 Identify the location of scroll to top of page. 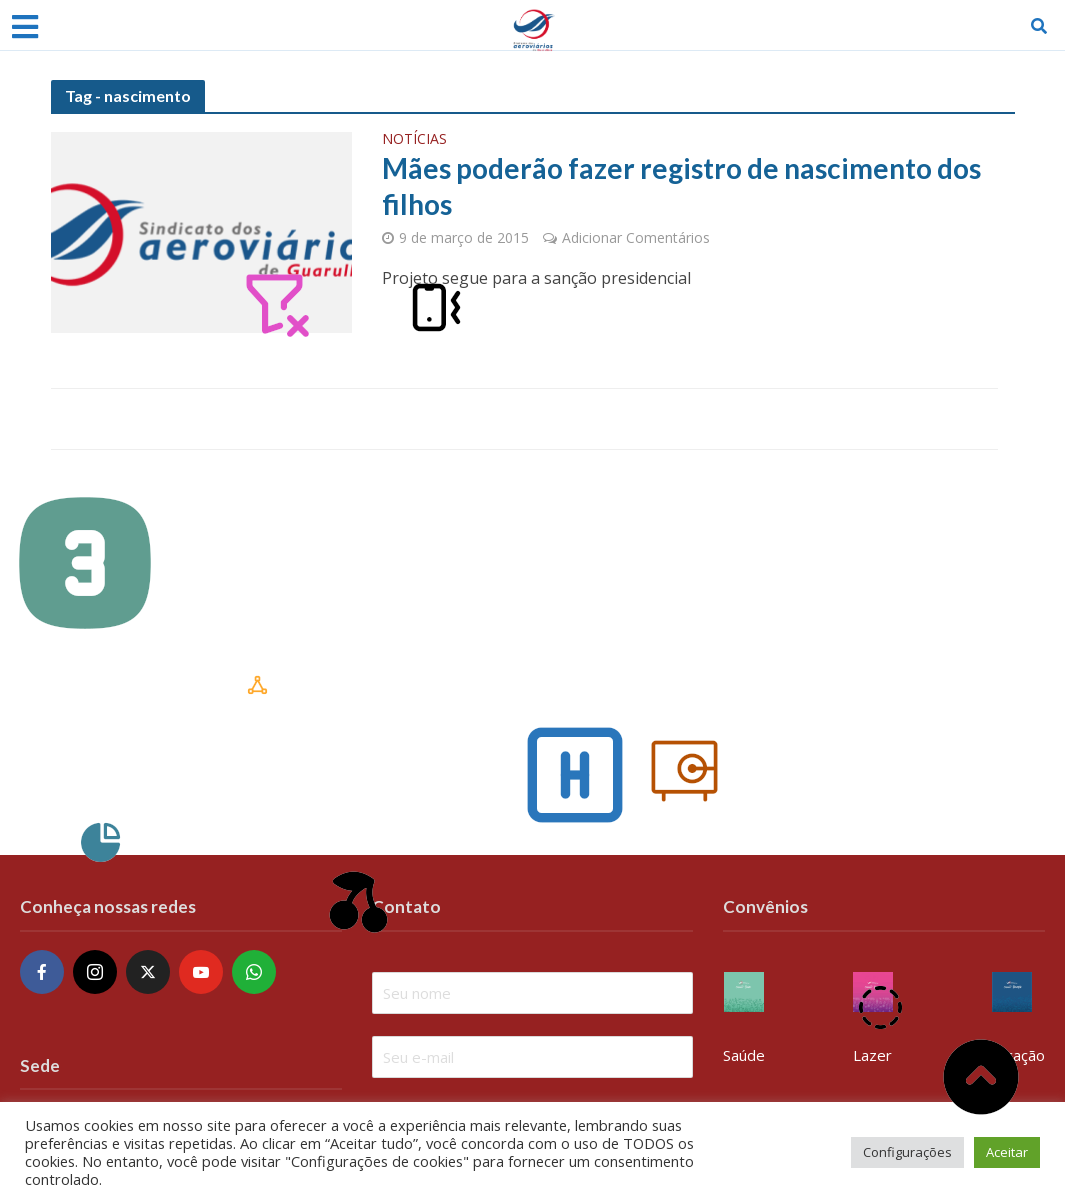
(981, 1077).